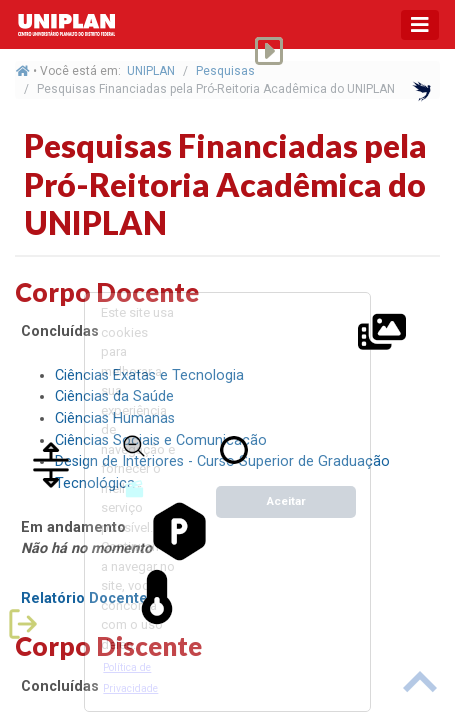 The width and height of the screenshot is (455, 720). What do you see at coordinates (157, 597) in the screenshot?
I see `indicates low temperature reading` at bounding box center [157, 597].